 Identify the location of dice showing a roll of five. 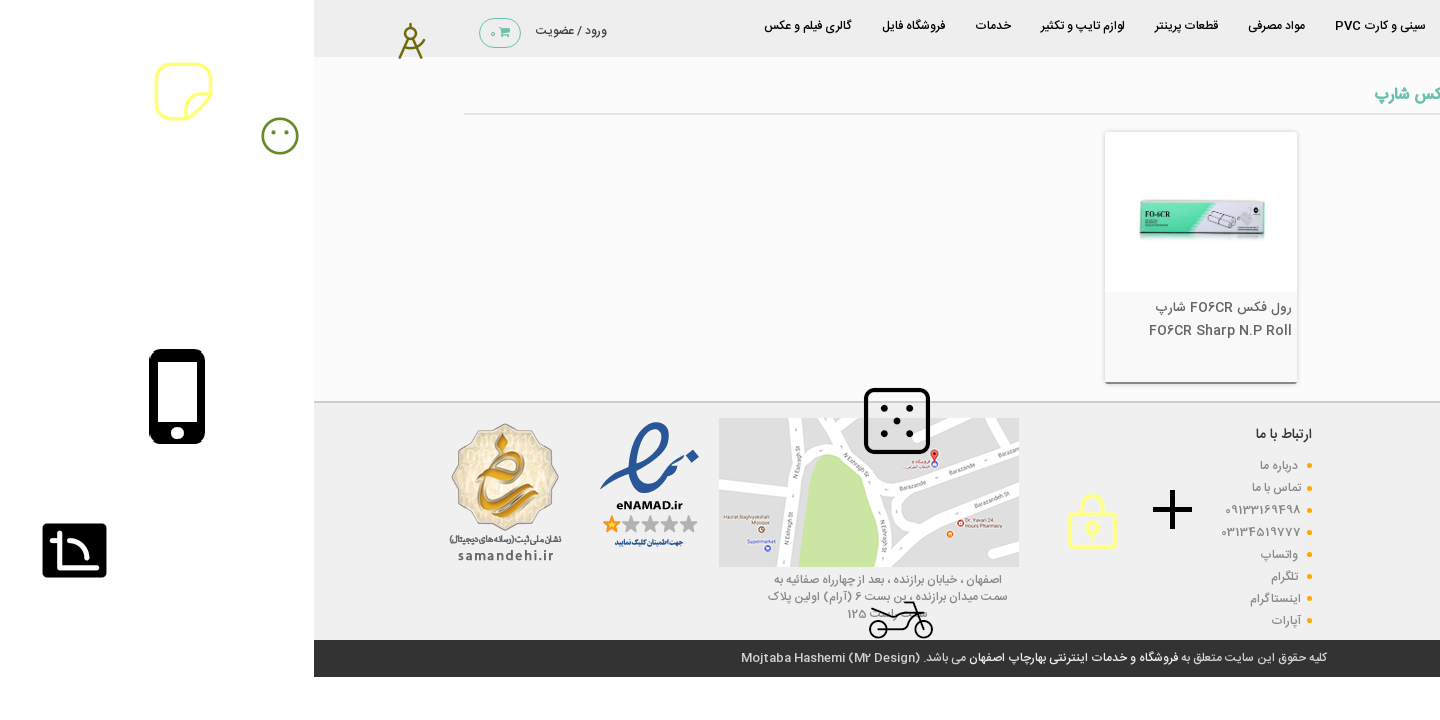
(897, 421).